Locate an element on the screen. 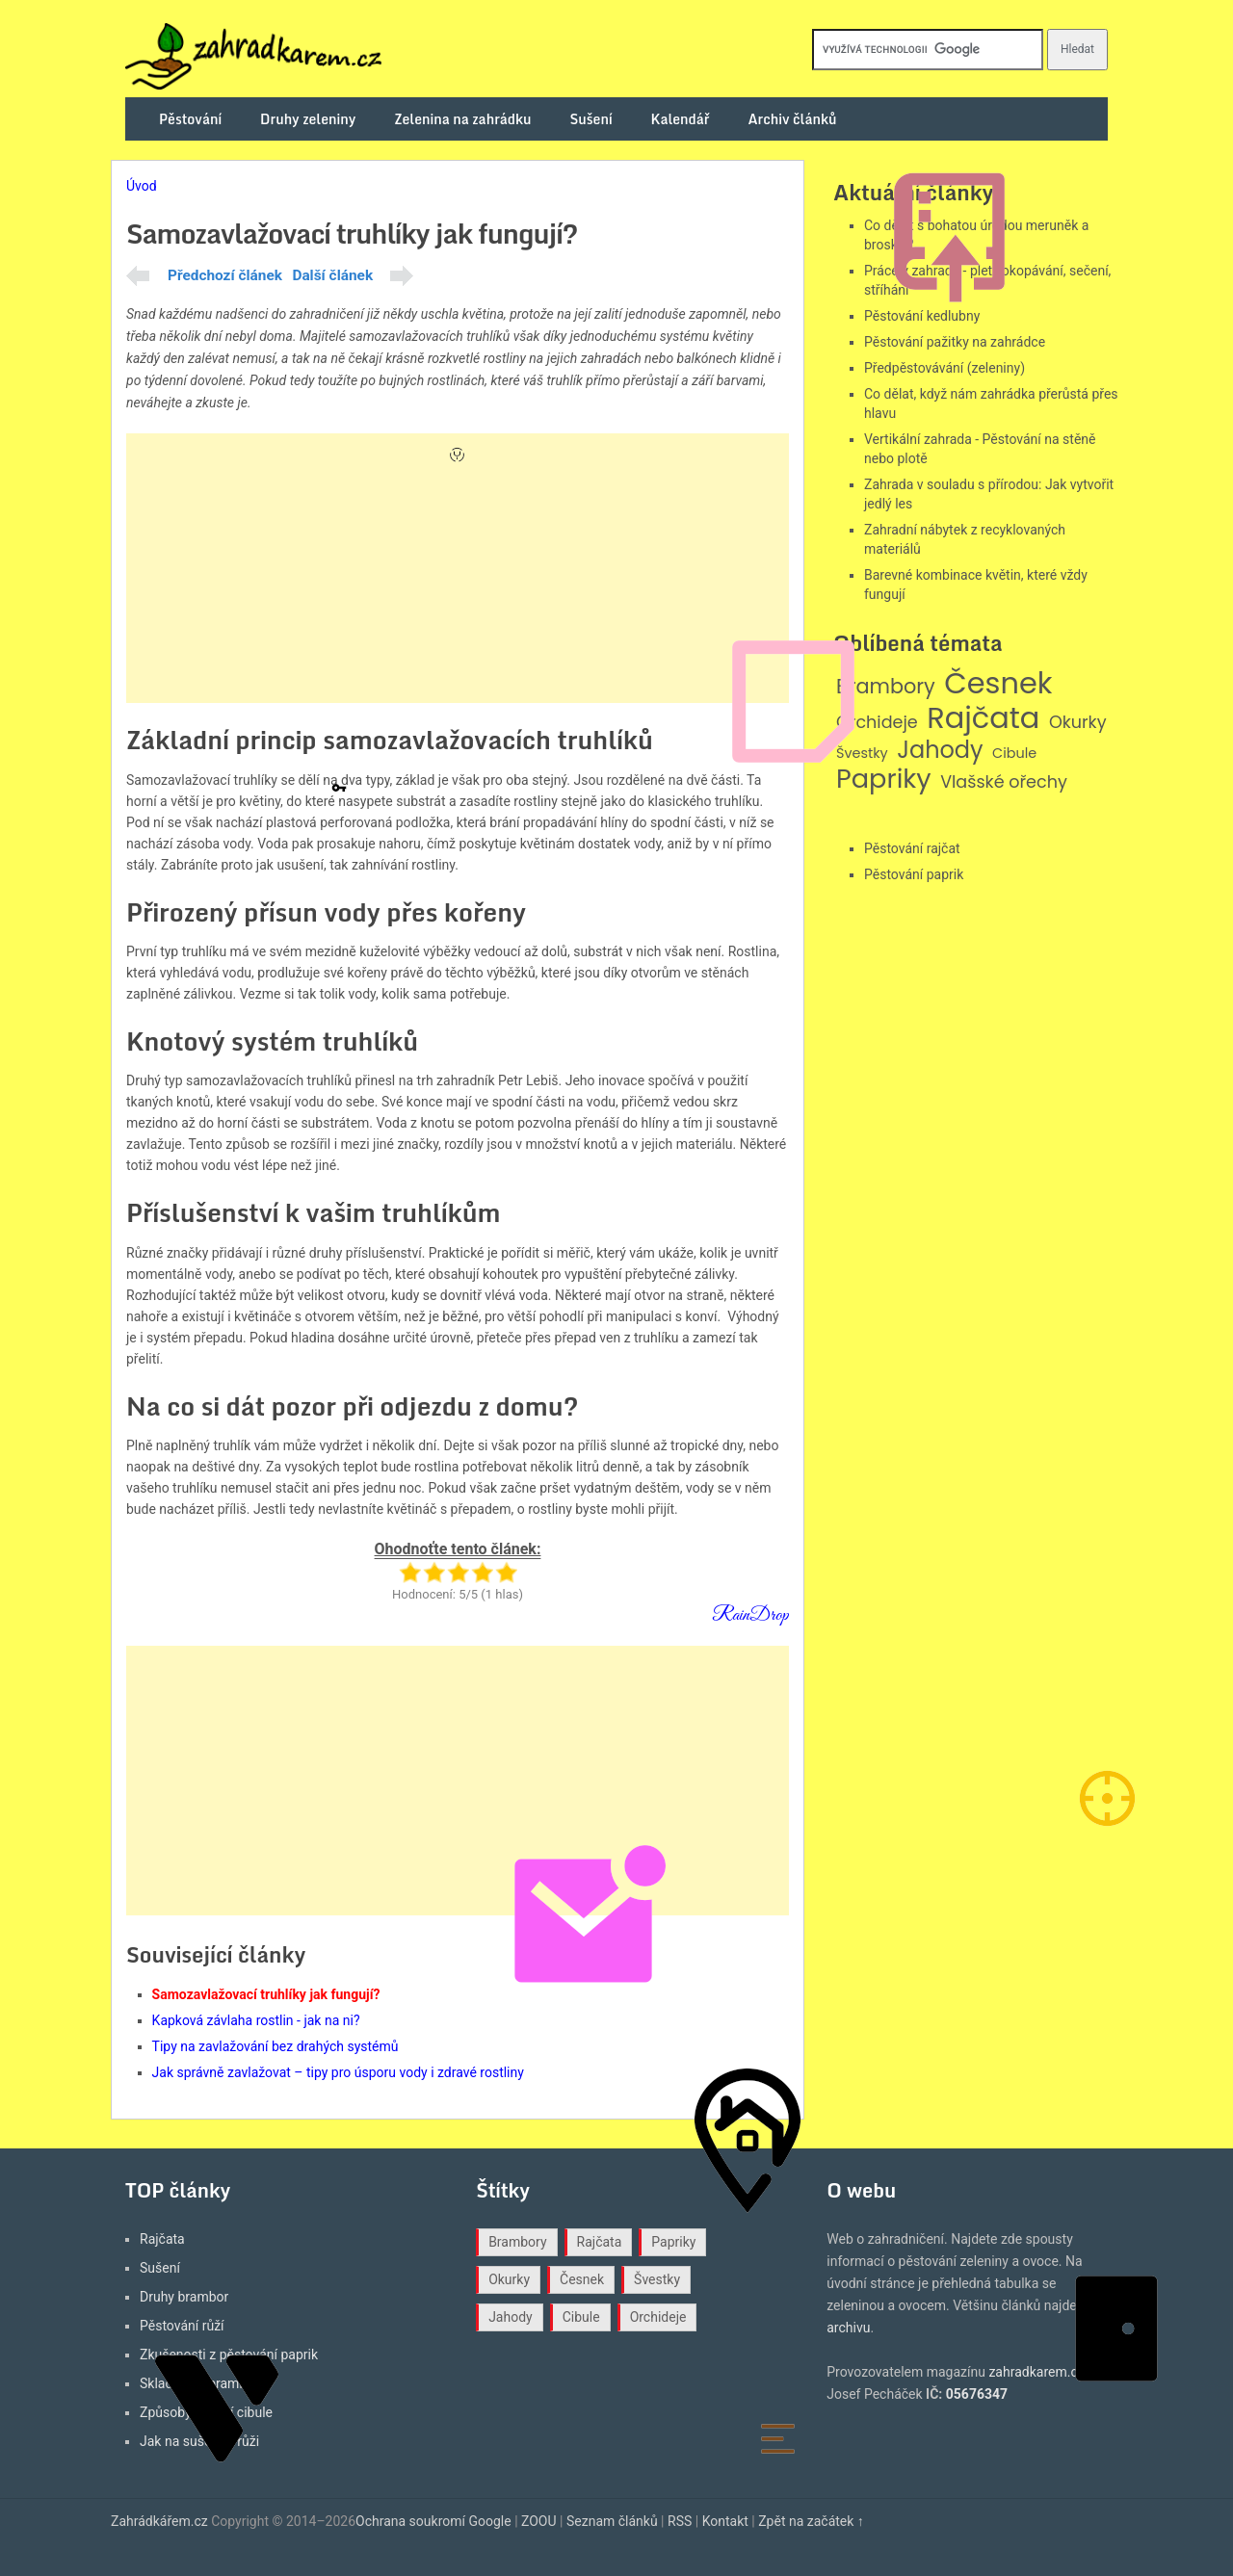  bity cryptocurrency exchange logo is located at coordinates (457, 455).